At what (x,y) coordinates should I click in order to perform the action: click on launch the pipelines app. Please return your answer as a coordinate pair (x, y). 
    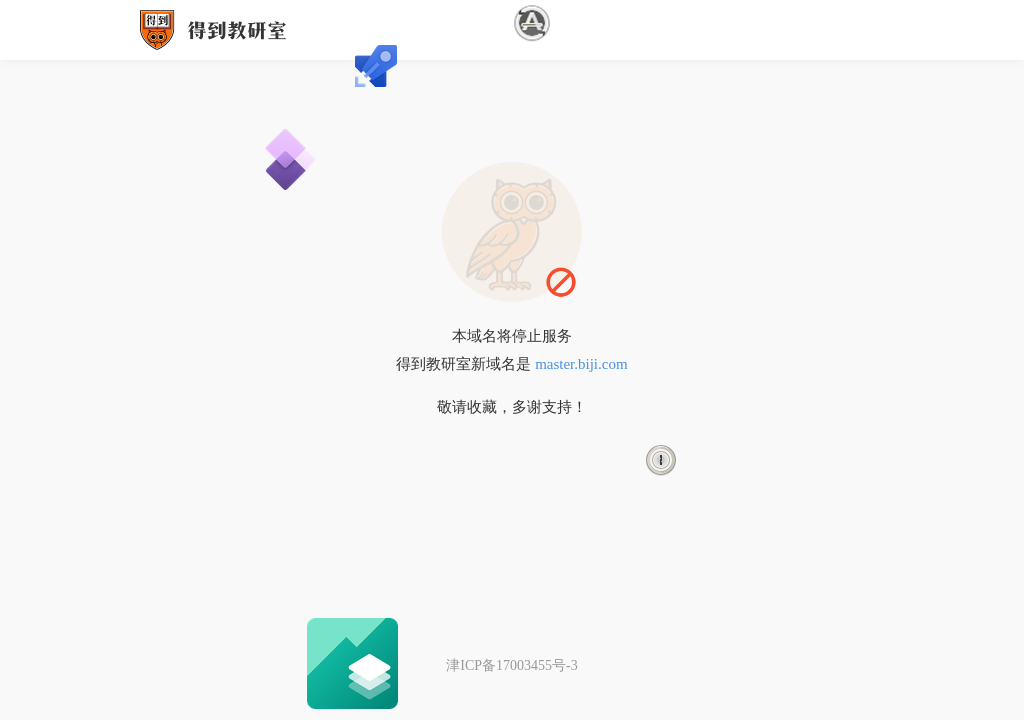
    Looking at the image, I should click on (376, 66).